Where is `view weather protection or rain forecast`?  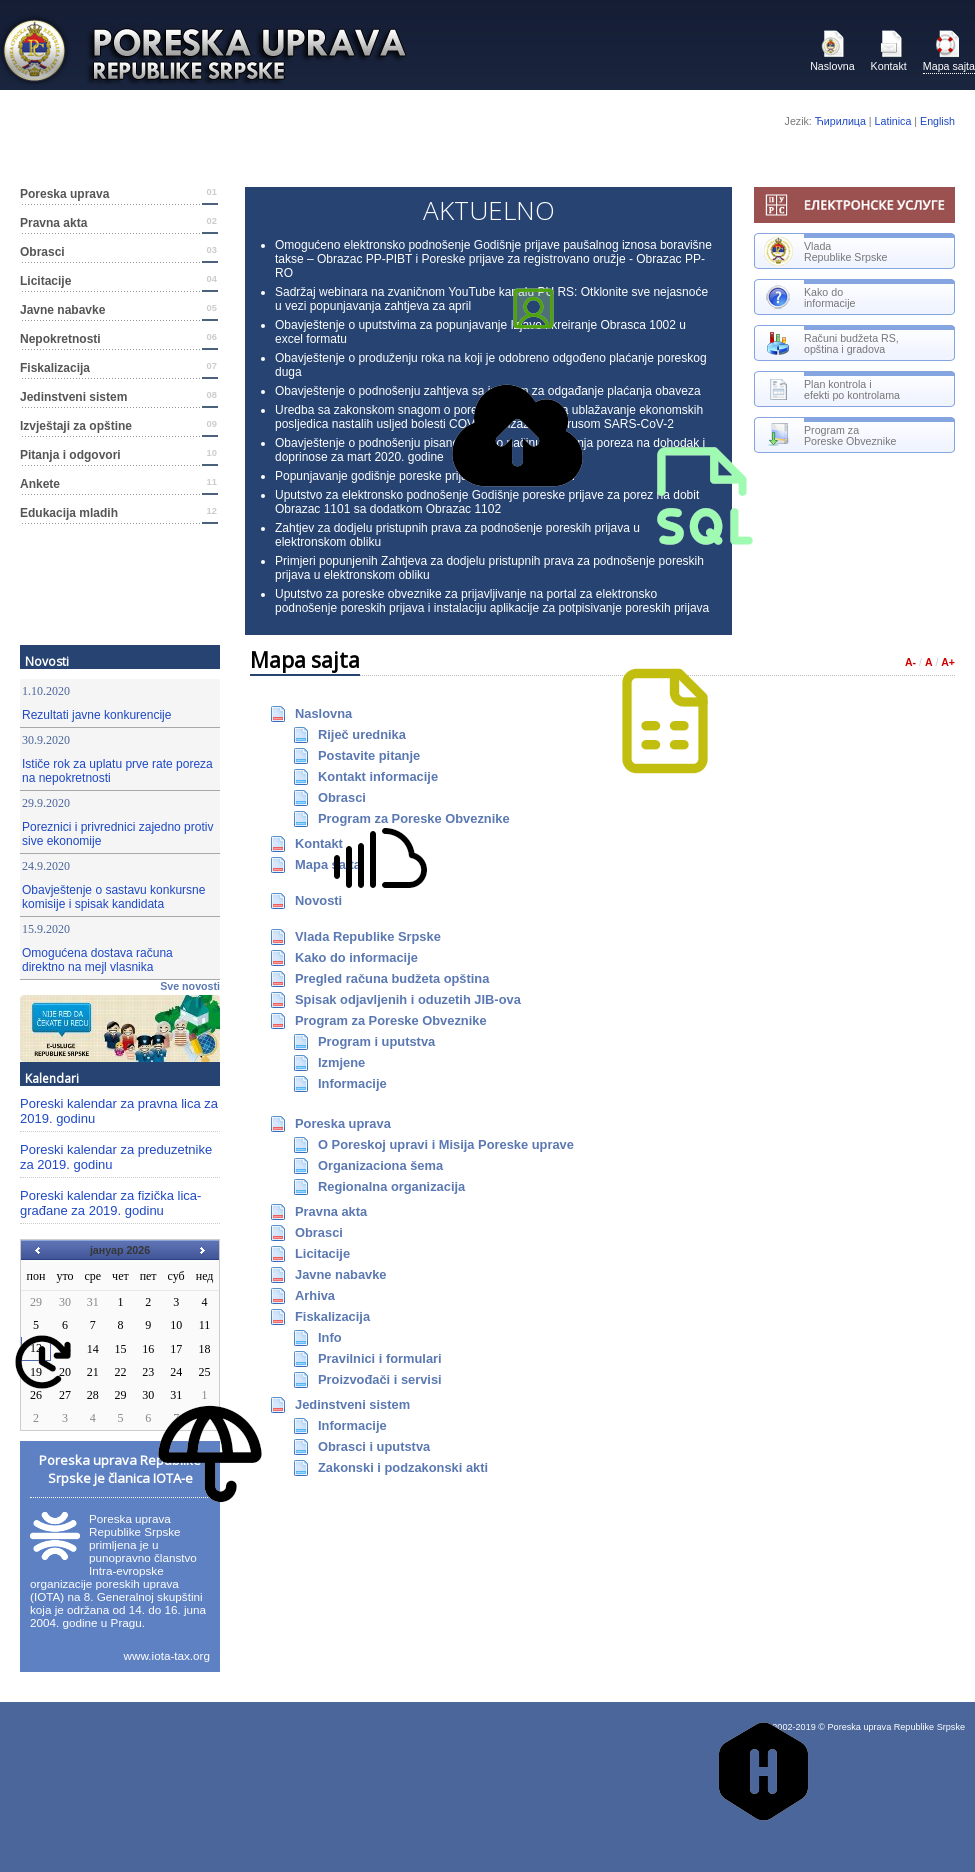 view weather protection or rain forecast is located at coordinates (210, 1454).